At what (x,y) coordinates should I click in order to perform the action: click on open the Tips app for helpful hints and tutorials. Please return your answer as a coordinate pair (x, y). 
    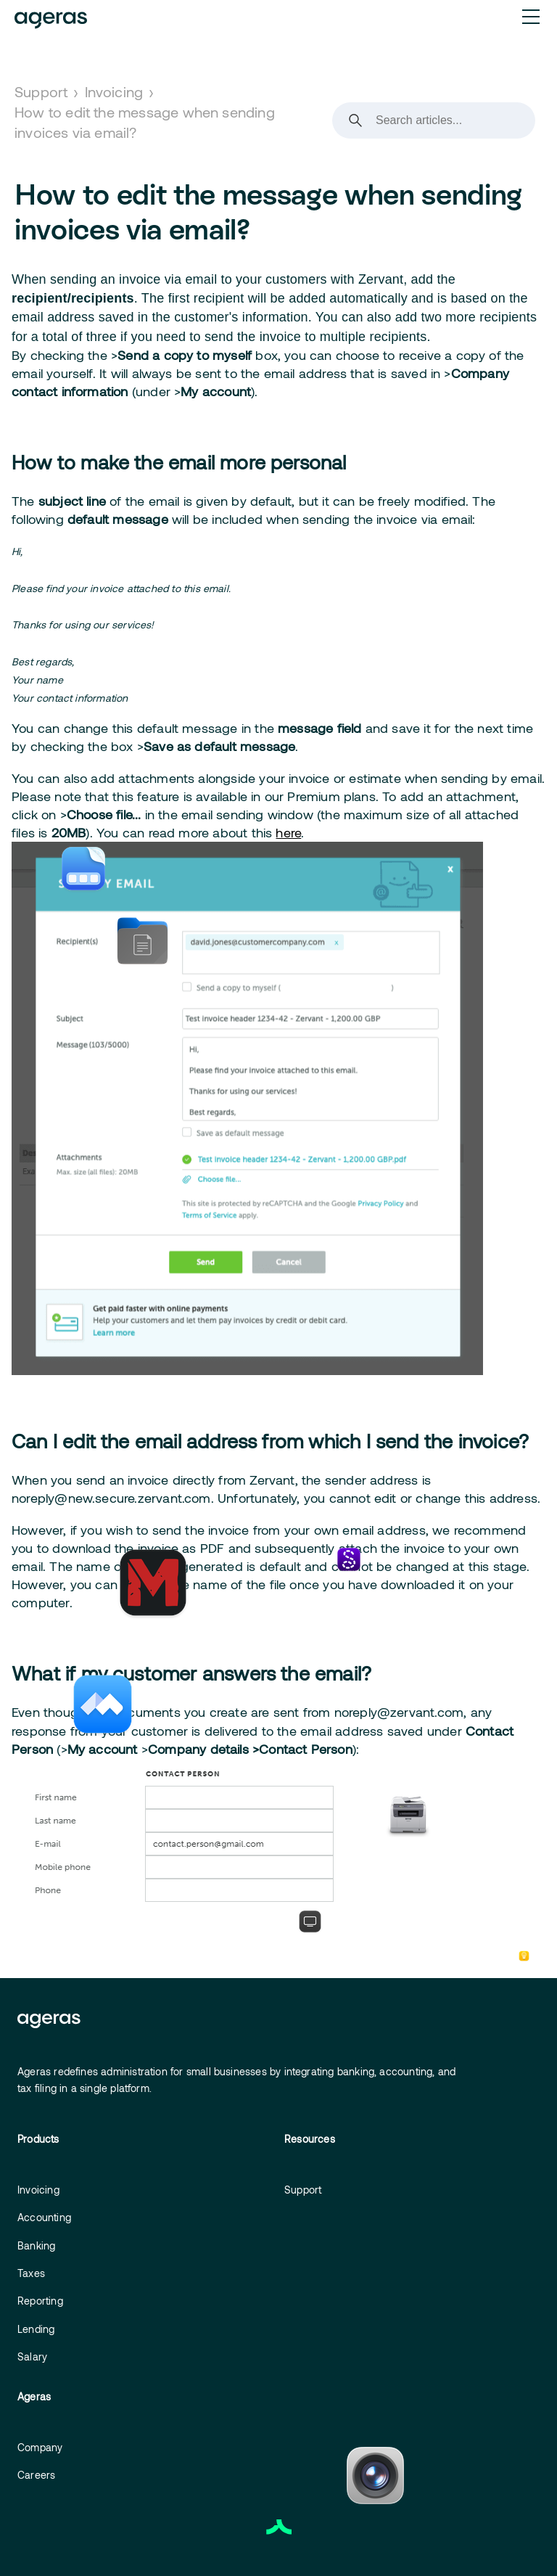
    Looking at the image, I should click on (524, 1956).